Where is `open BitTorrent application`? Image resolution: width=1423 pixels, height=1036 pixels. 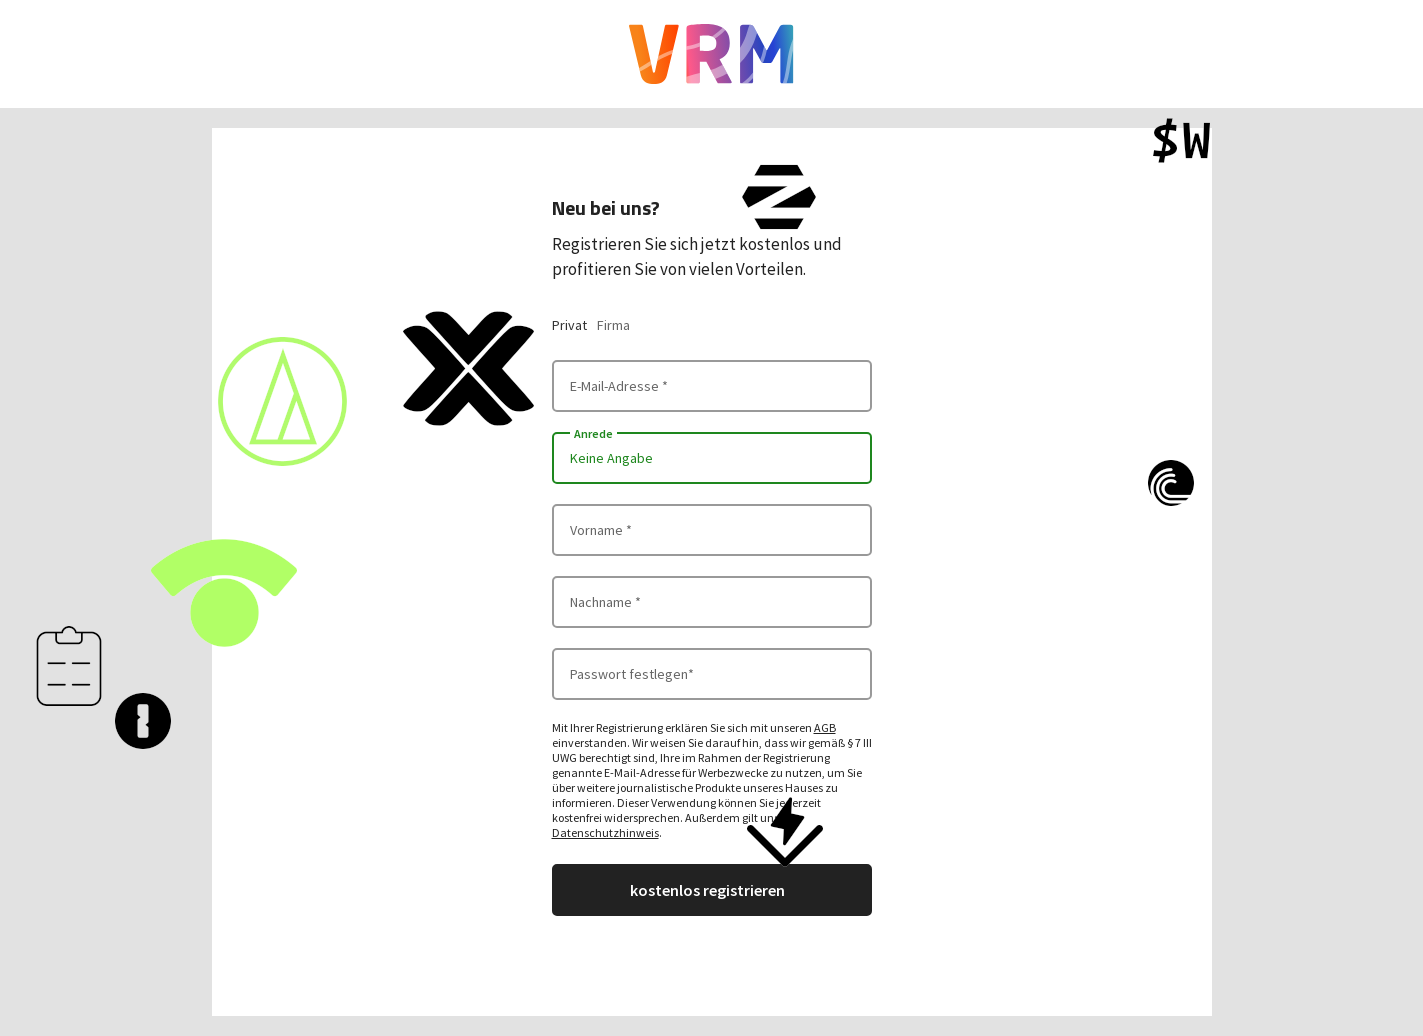 open BitTorrent application is located at coordinates (1171, 483).